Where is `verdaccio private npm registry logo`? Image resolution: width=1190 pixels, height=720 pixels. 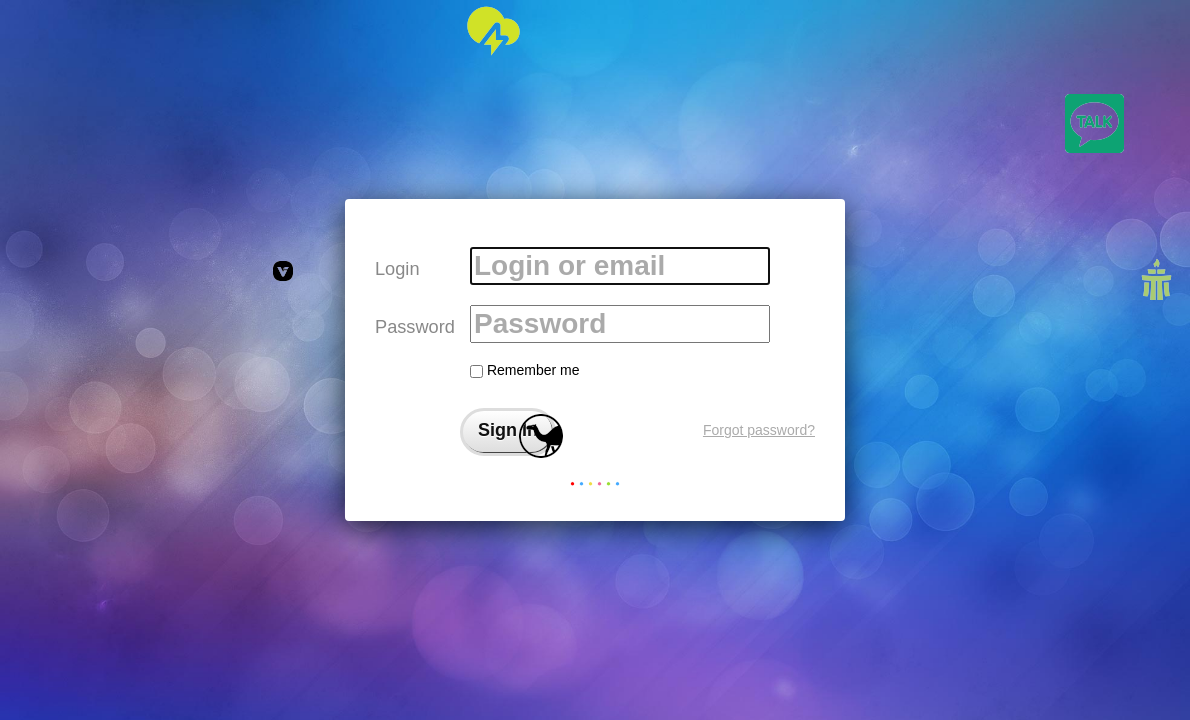 verdaccio private npm registry logo is located at coordinates (283, 271).